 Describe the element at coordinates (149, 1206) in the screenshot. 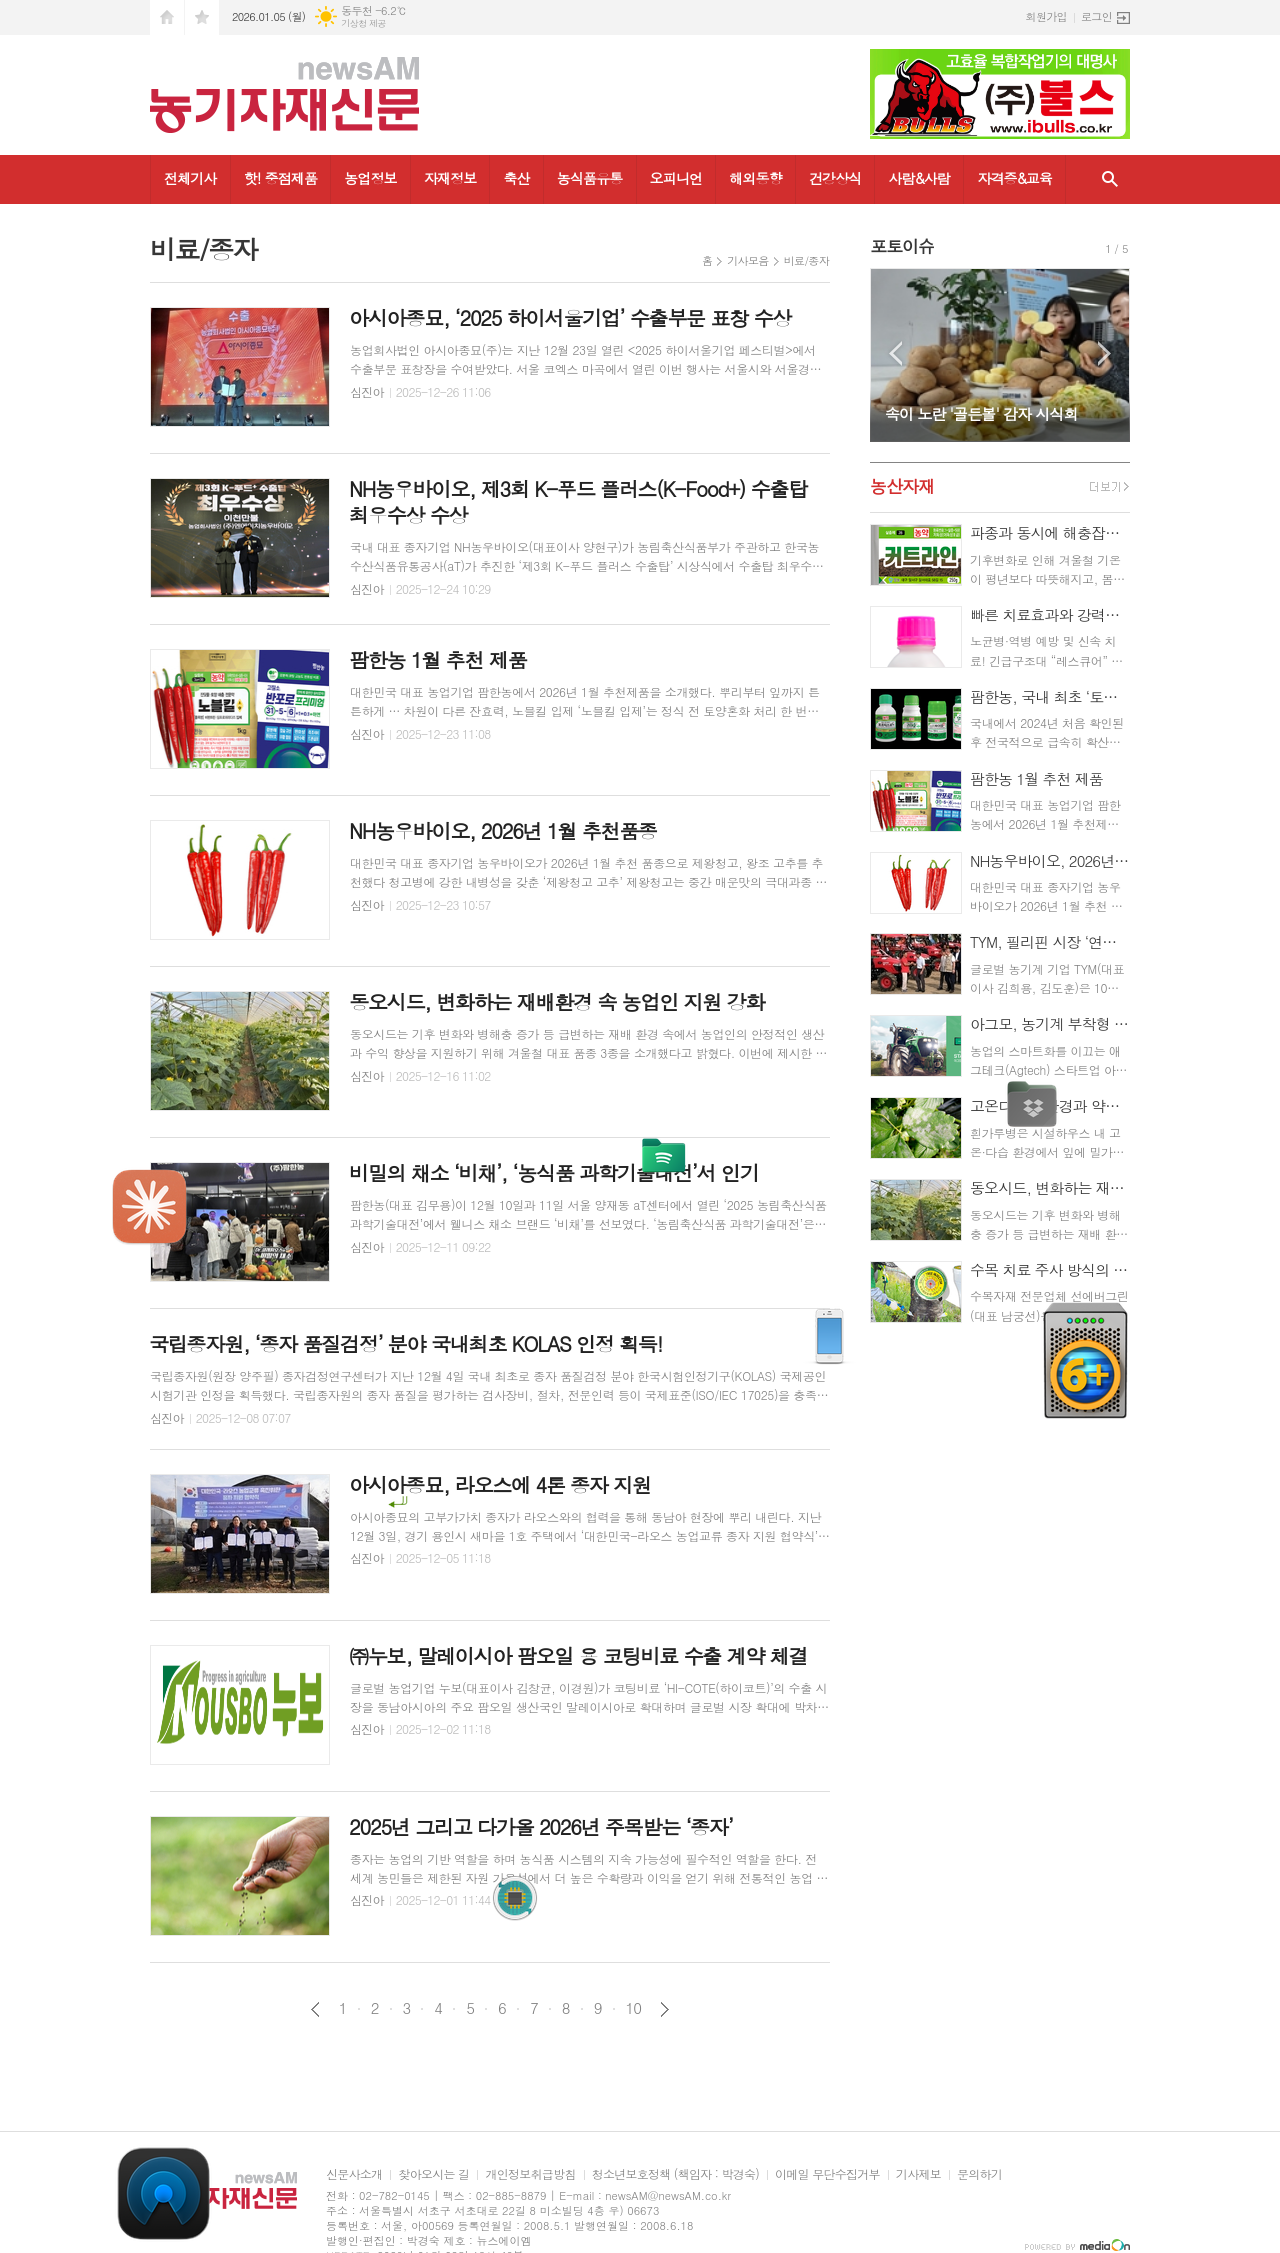

I see `open the Claude AI assistant app` at that location.